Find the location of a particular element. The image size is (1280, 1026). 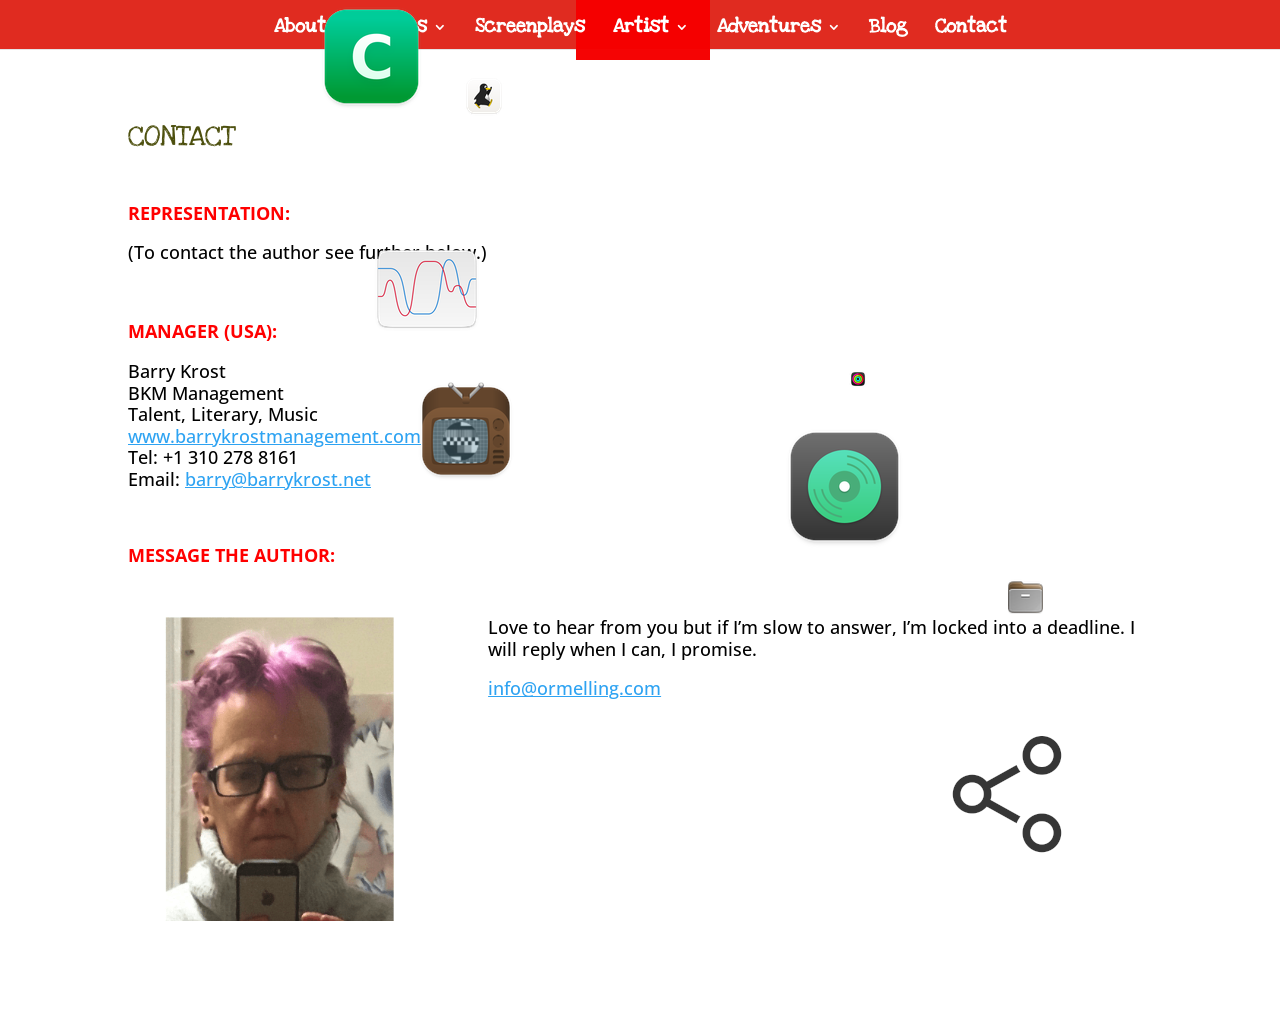

open g4music app is located at coordinates (844, 486).